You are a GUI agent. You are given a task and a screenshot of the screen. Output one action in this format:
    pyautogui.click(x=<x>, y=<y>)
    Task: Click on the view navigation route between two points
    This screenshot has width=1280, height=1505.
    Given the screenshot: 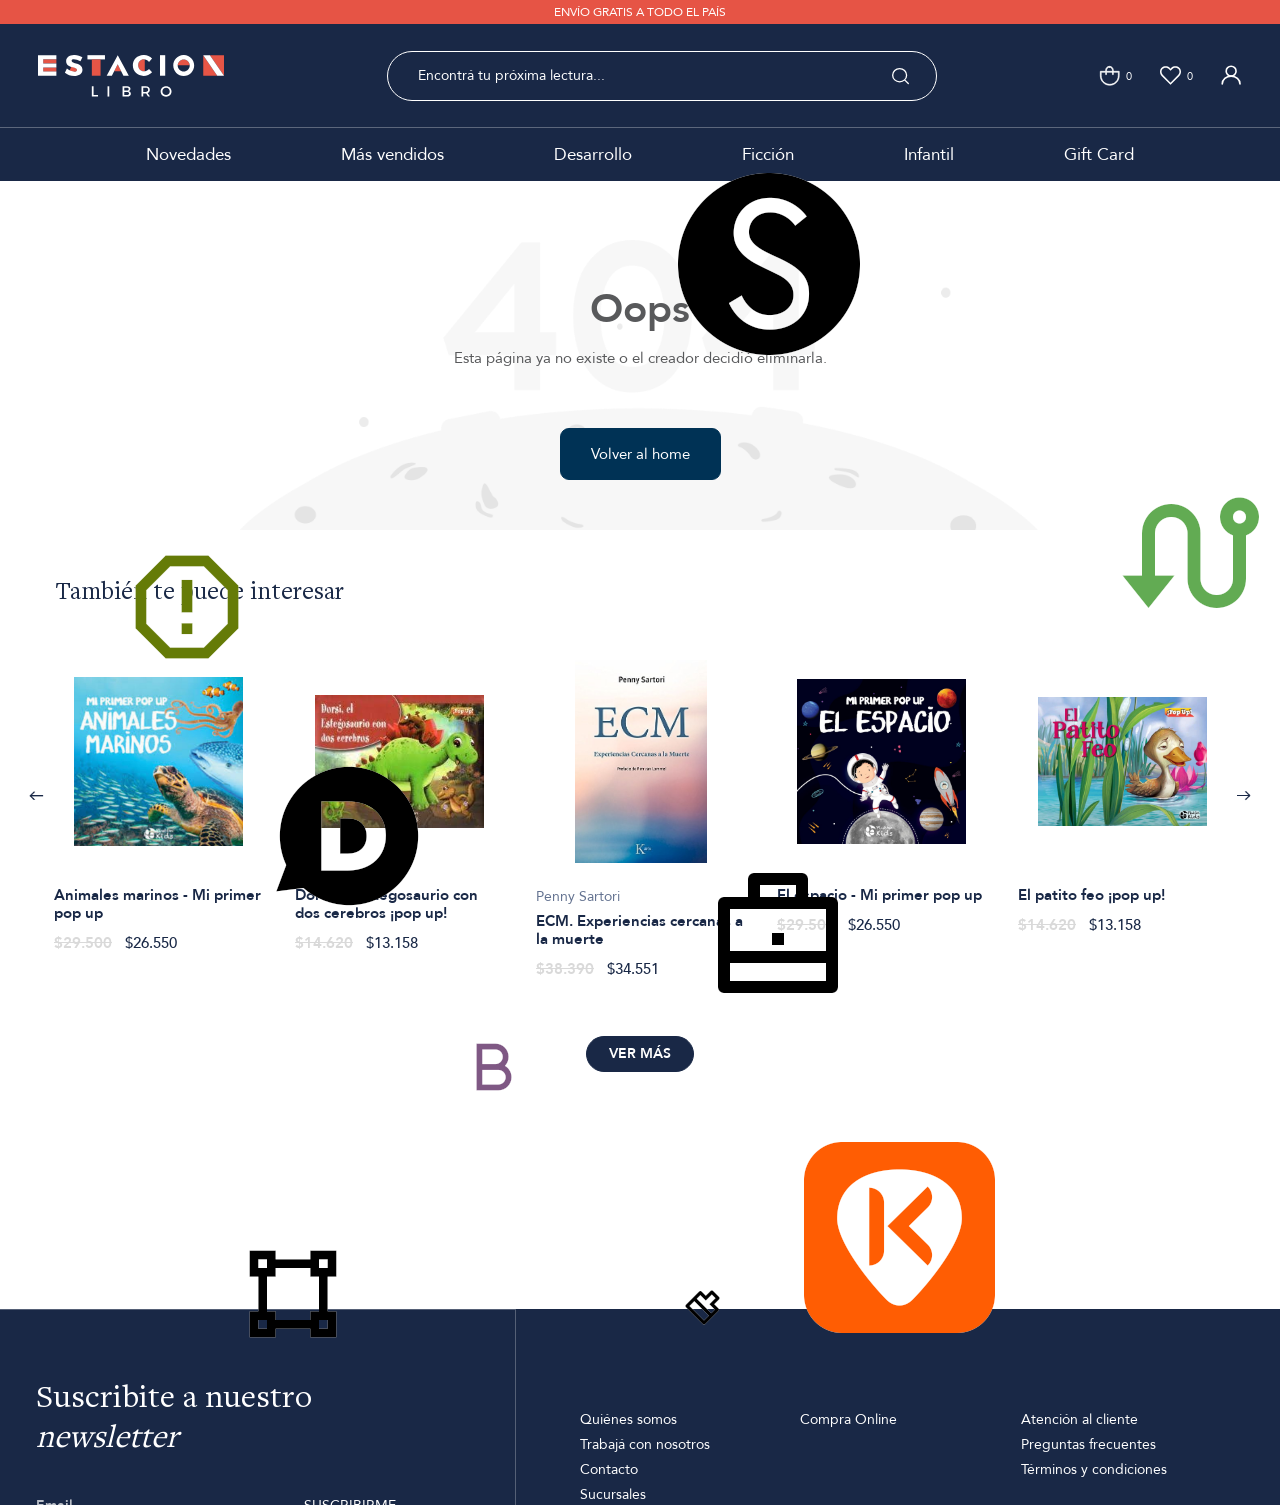 What is the action you would take?
    pyautogui.click(x=1194, y=556)
    